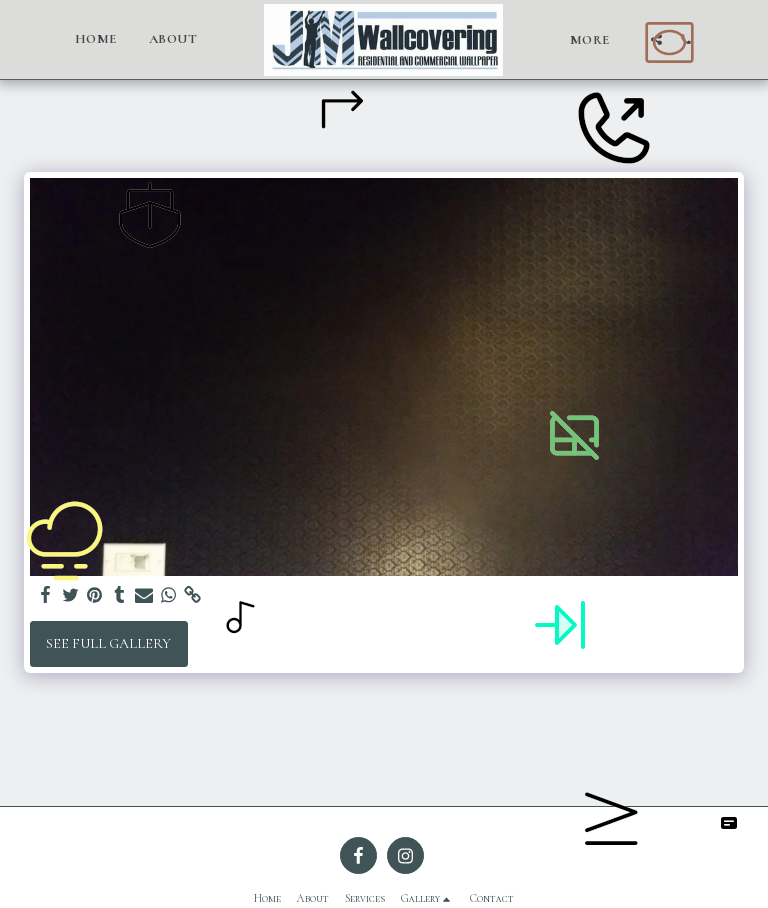 This screenshot has width=768, height=908. Describe the element at coordinates (669, 42) in the screenshot. I see `apply vignette effect to photo` at that location.